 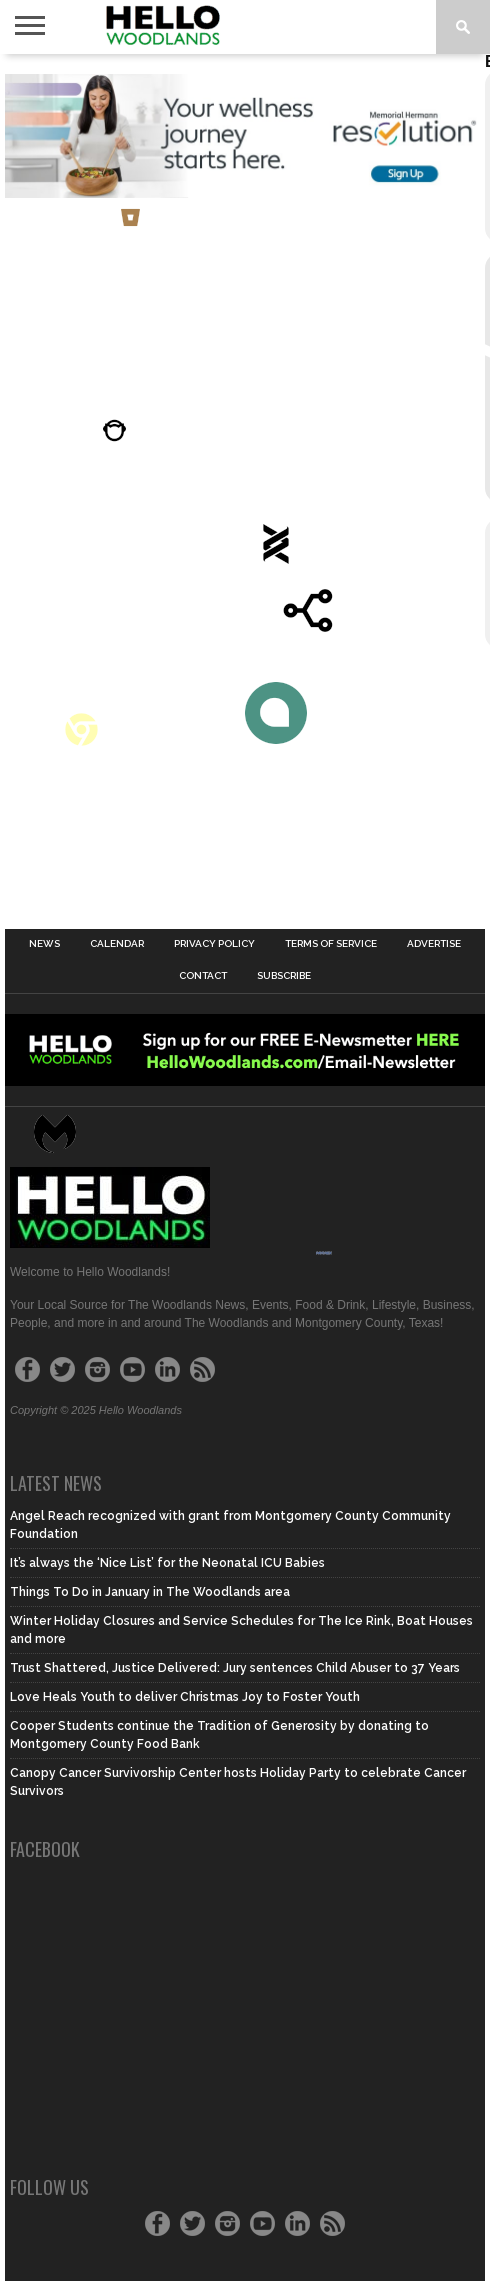 What do you see at coordinates (130, 217) in the screenshot?
I see `open Bitbucket repository` at bounding box center [130, 217].